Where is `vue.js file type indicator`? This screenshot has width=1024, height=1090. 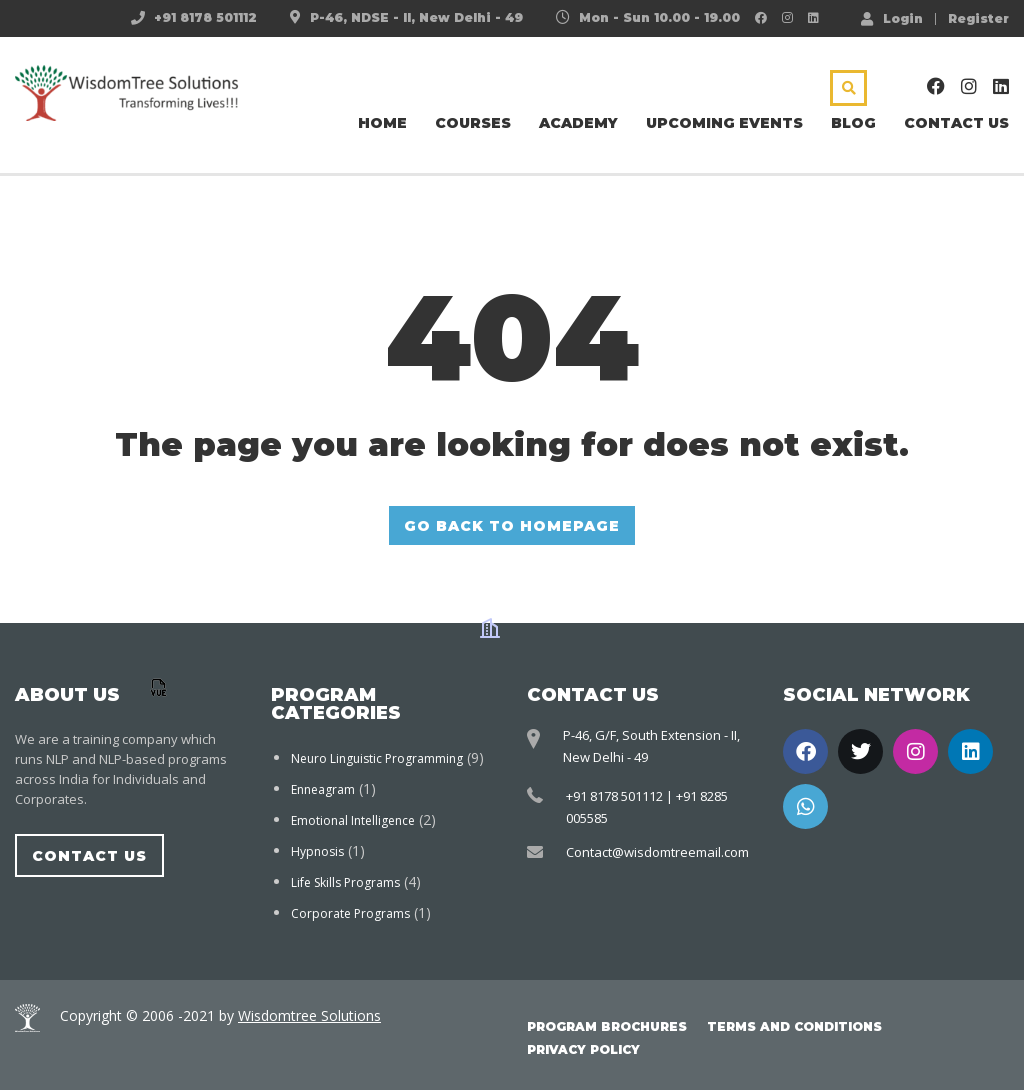 vue.js file type indicator is located at coordinates (158, 687).